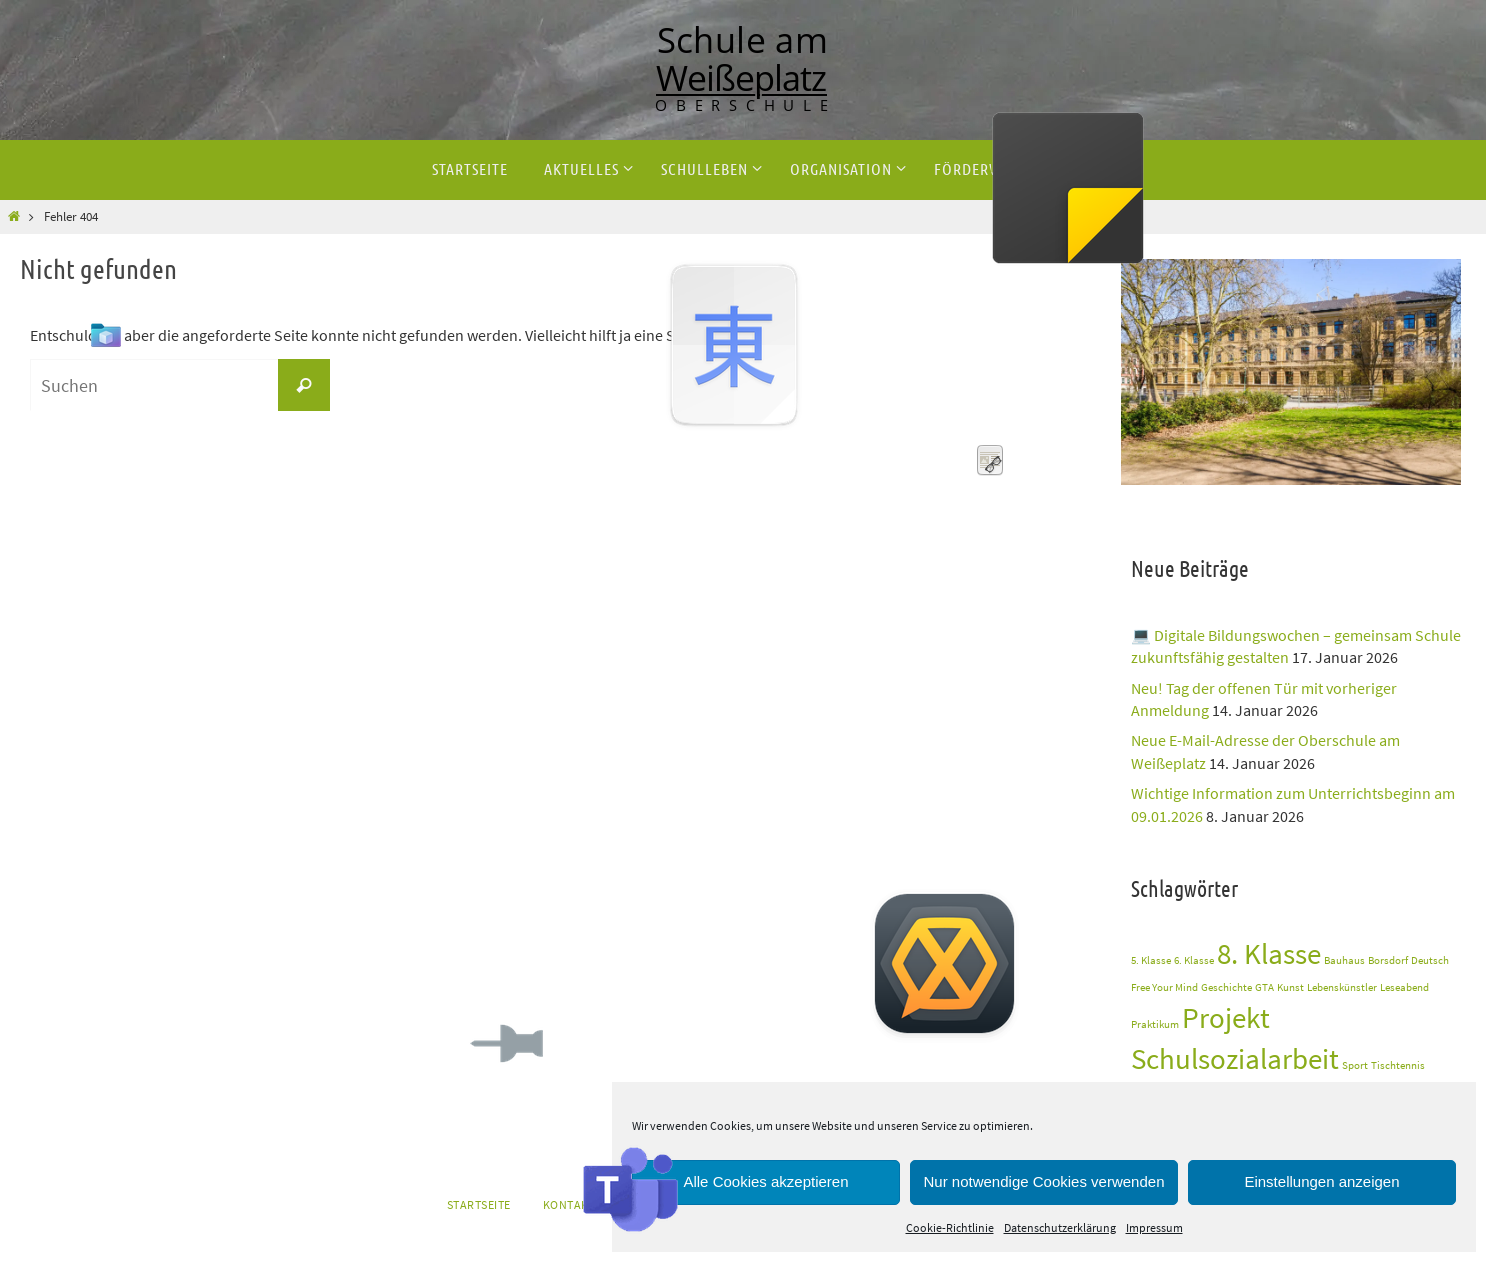 The width and height of the screenshot is (1486, 1262). Describe the element at coordinates (506, 1046) in the screenshot. I see `pin an item to keep it visible` at that location.